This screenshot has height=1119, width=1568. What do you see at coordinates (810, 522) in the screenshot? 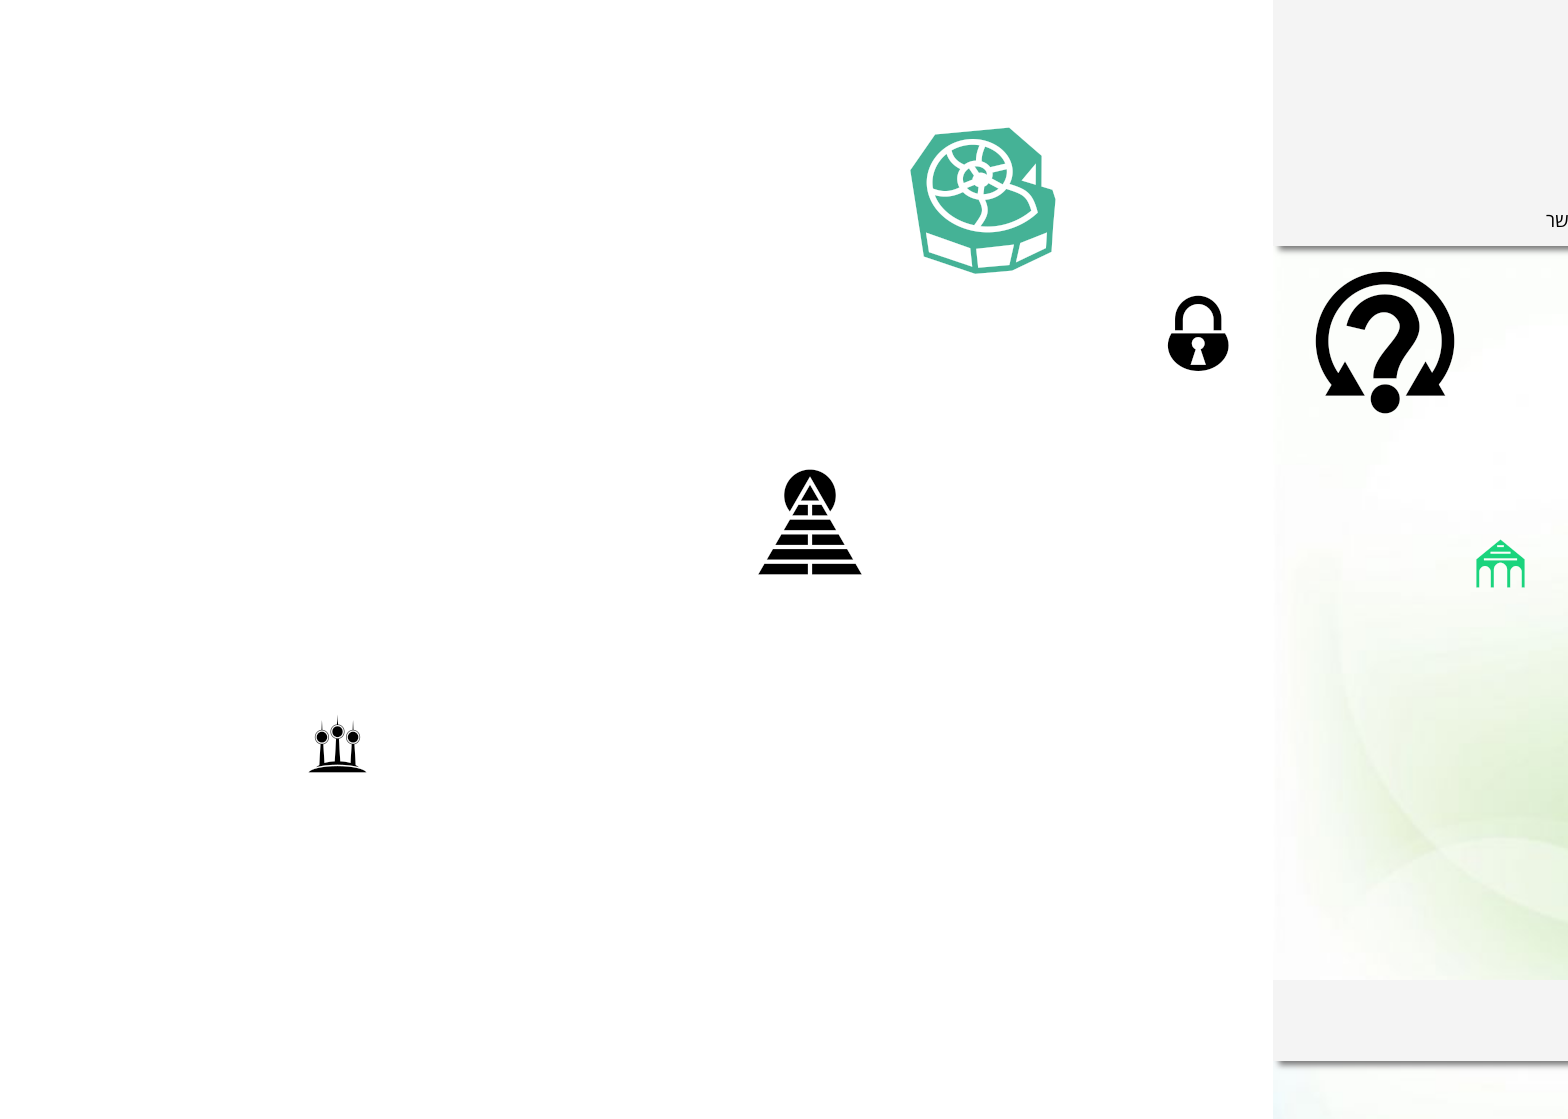
I see `view historical landmarks or monuments` at bounding box center [810, 522].